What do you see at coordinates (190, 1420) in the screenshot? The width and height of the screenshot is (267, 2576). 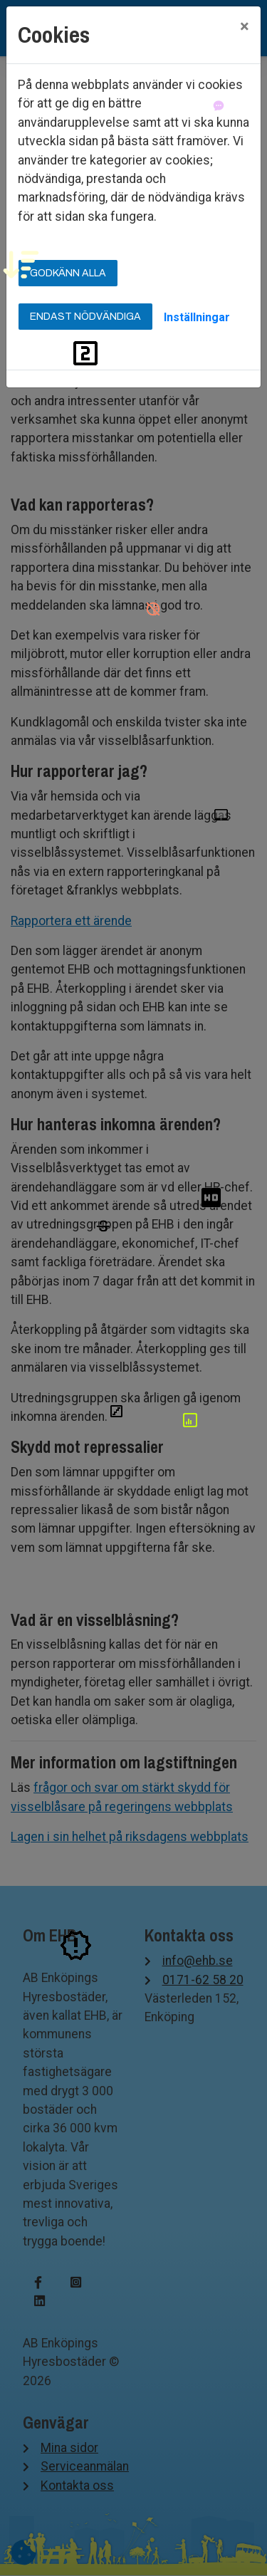 I see `align content to bottom-left of container` at bounding box center [190, 1420].